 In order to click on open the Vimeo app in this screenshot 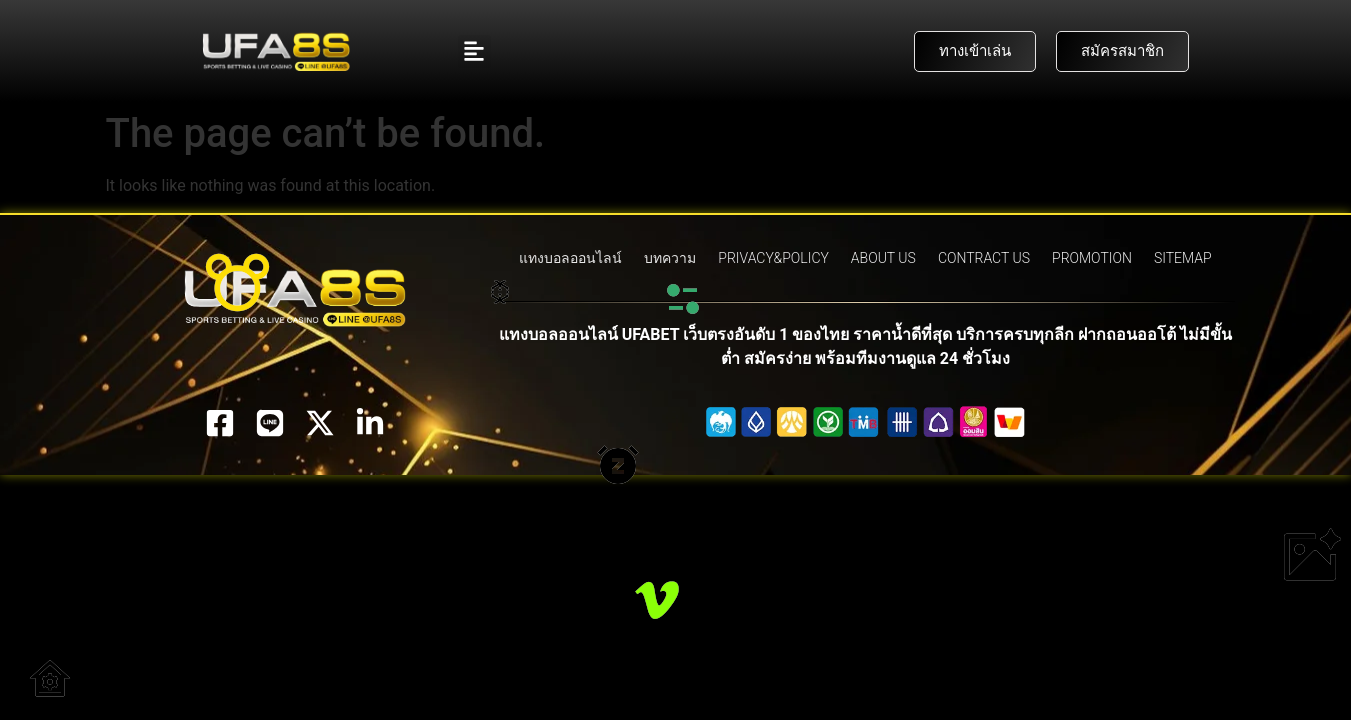, I will do `click(657, 600)`.